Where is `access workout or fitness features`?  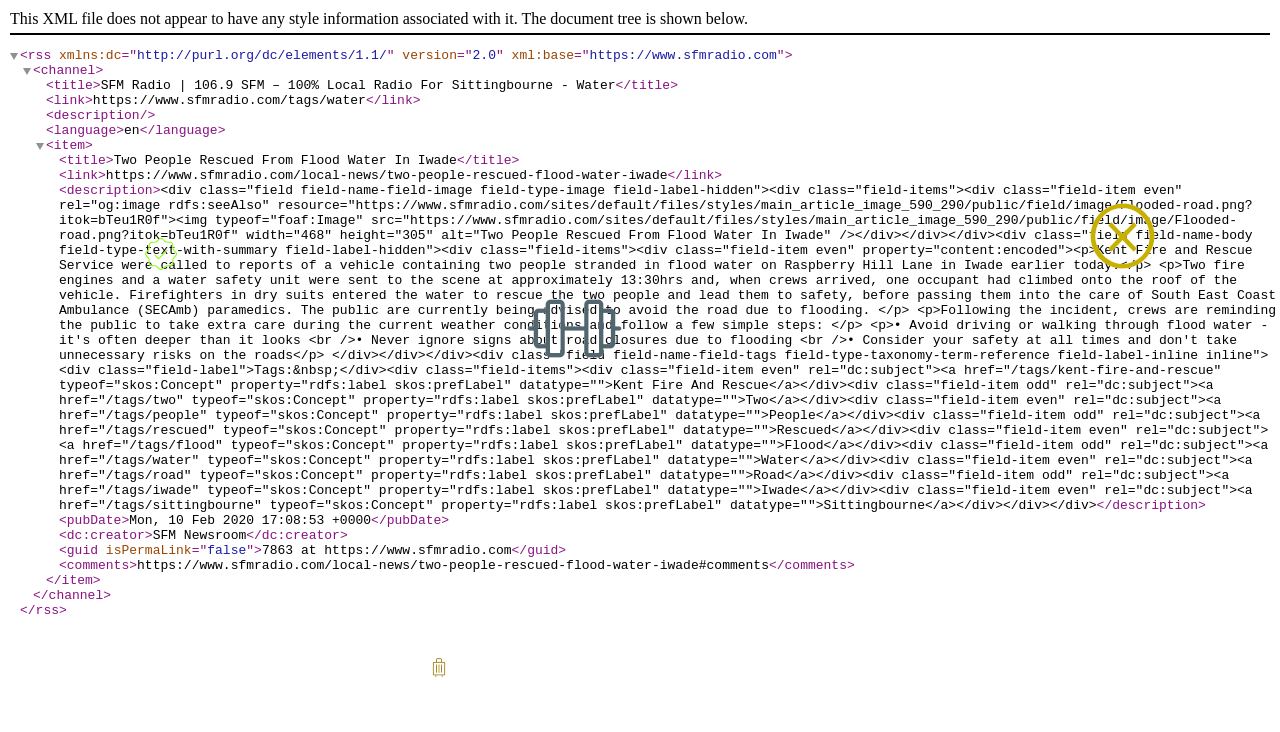 access workout or fitness features is located at coordinates (574, 328).